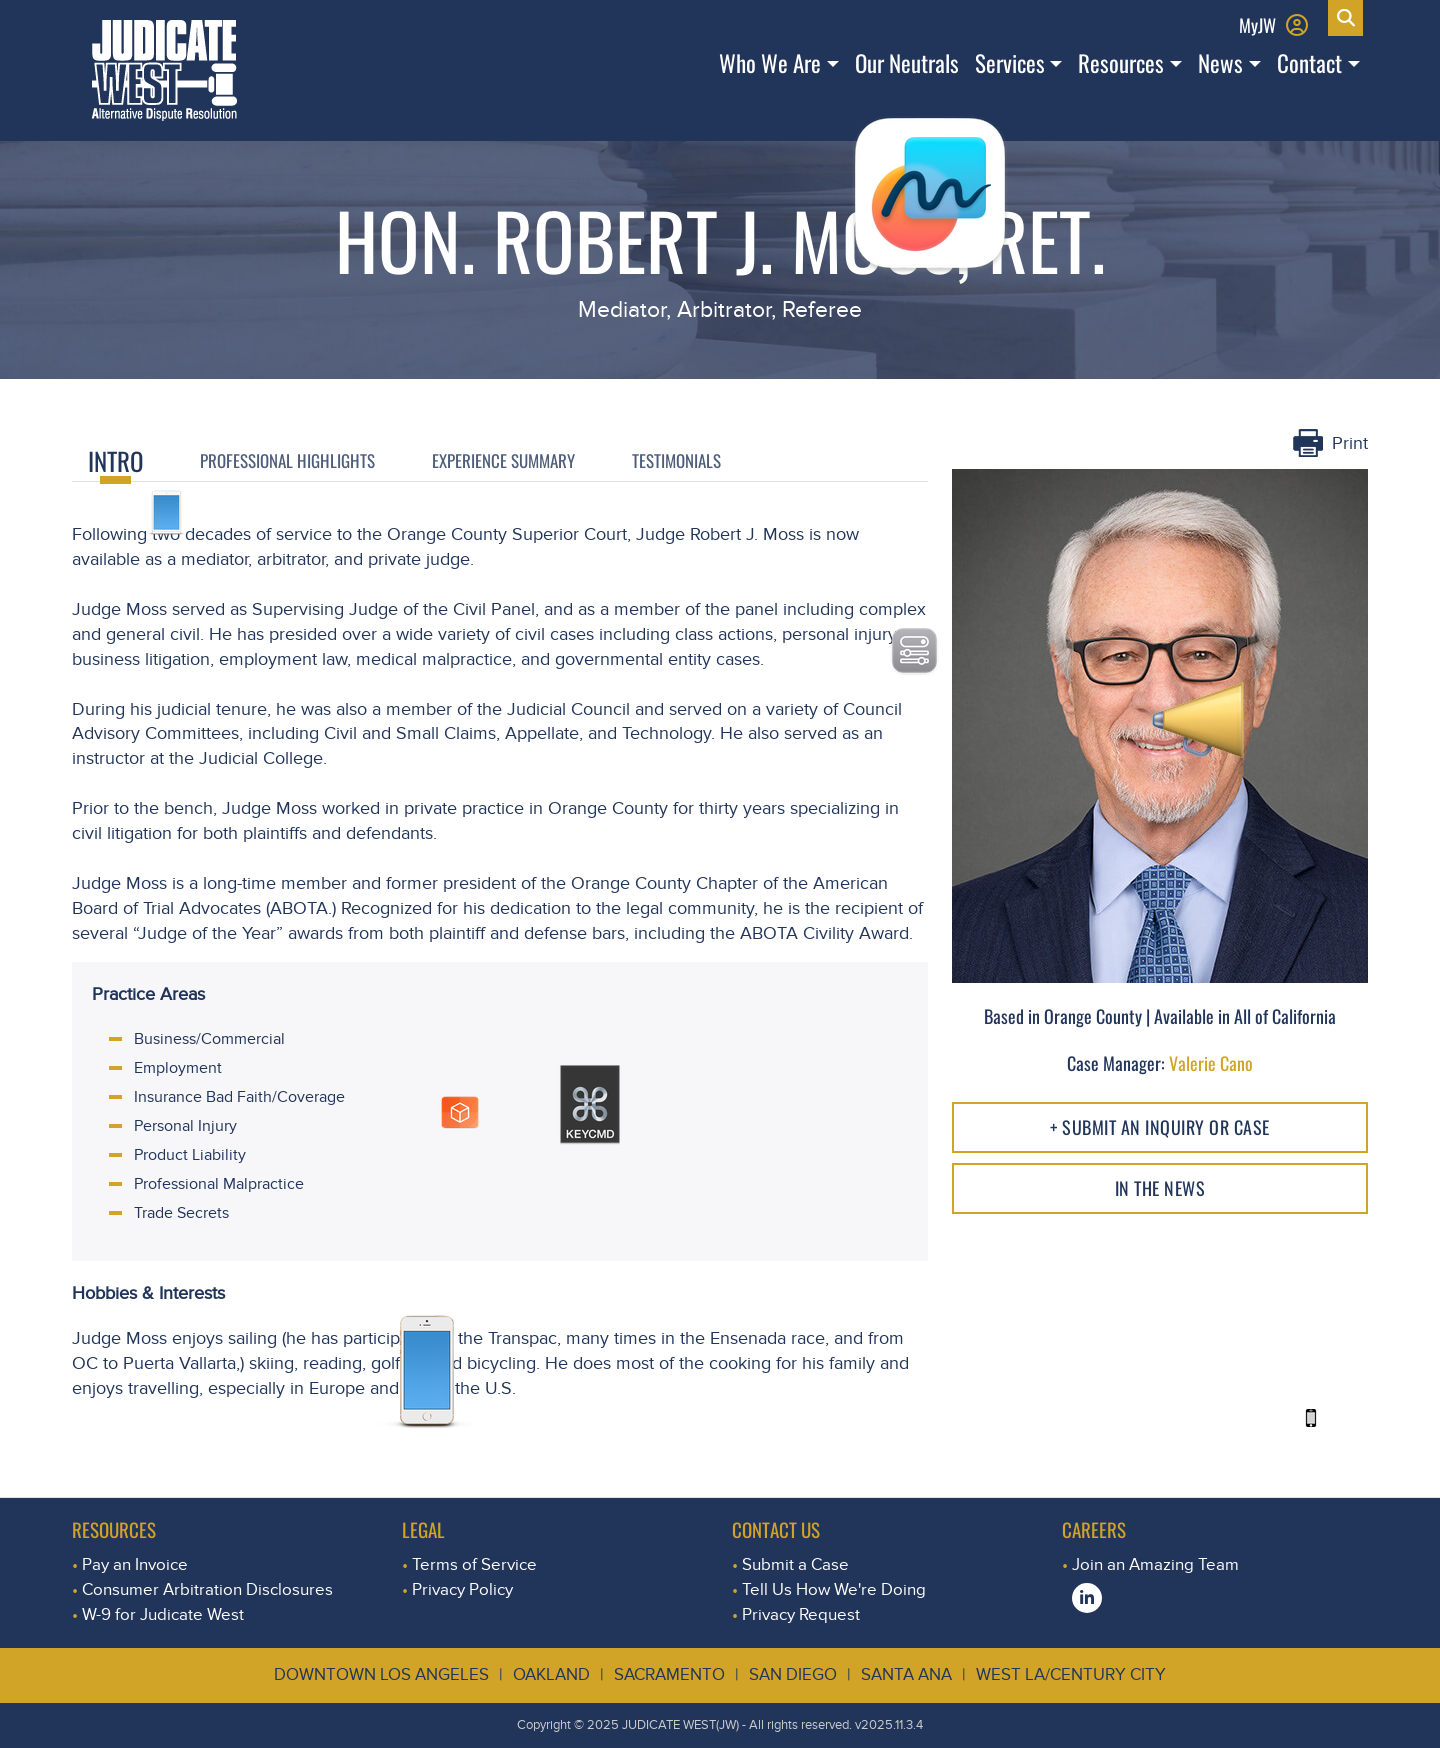  Describe the element at coordinates (930, 193) in the screenshot. I see `open freeform app for collaborative whiteboarding` at that location.